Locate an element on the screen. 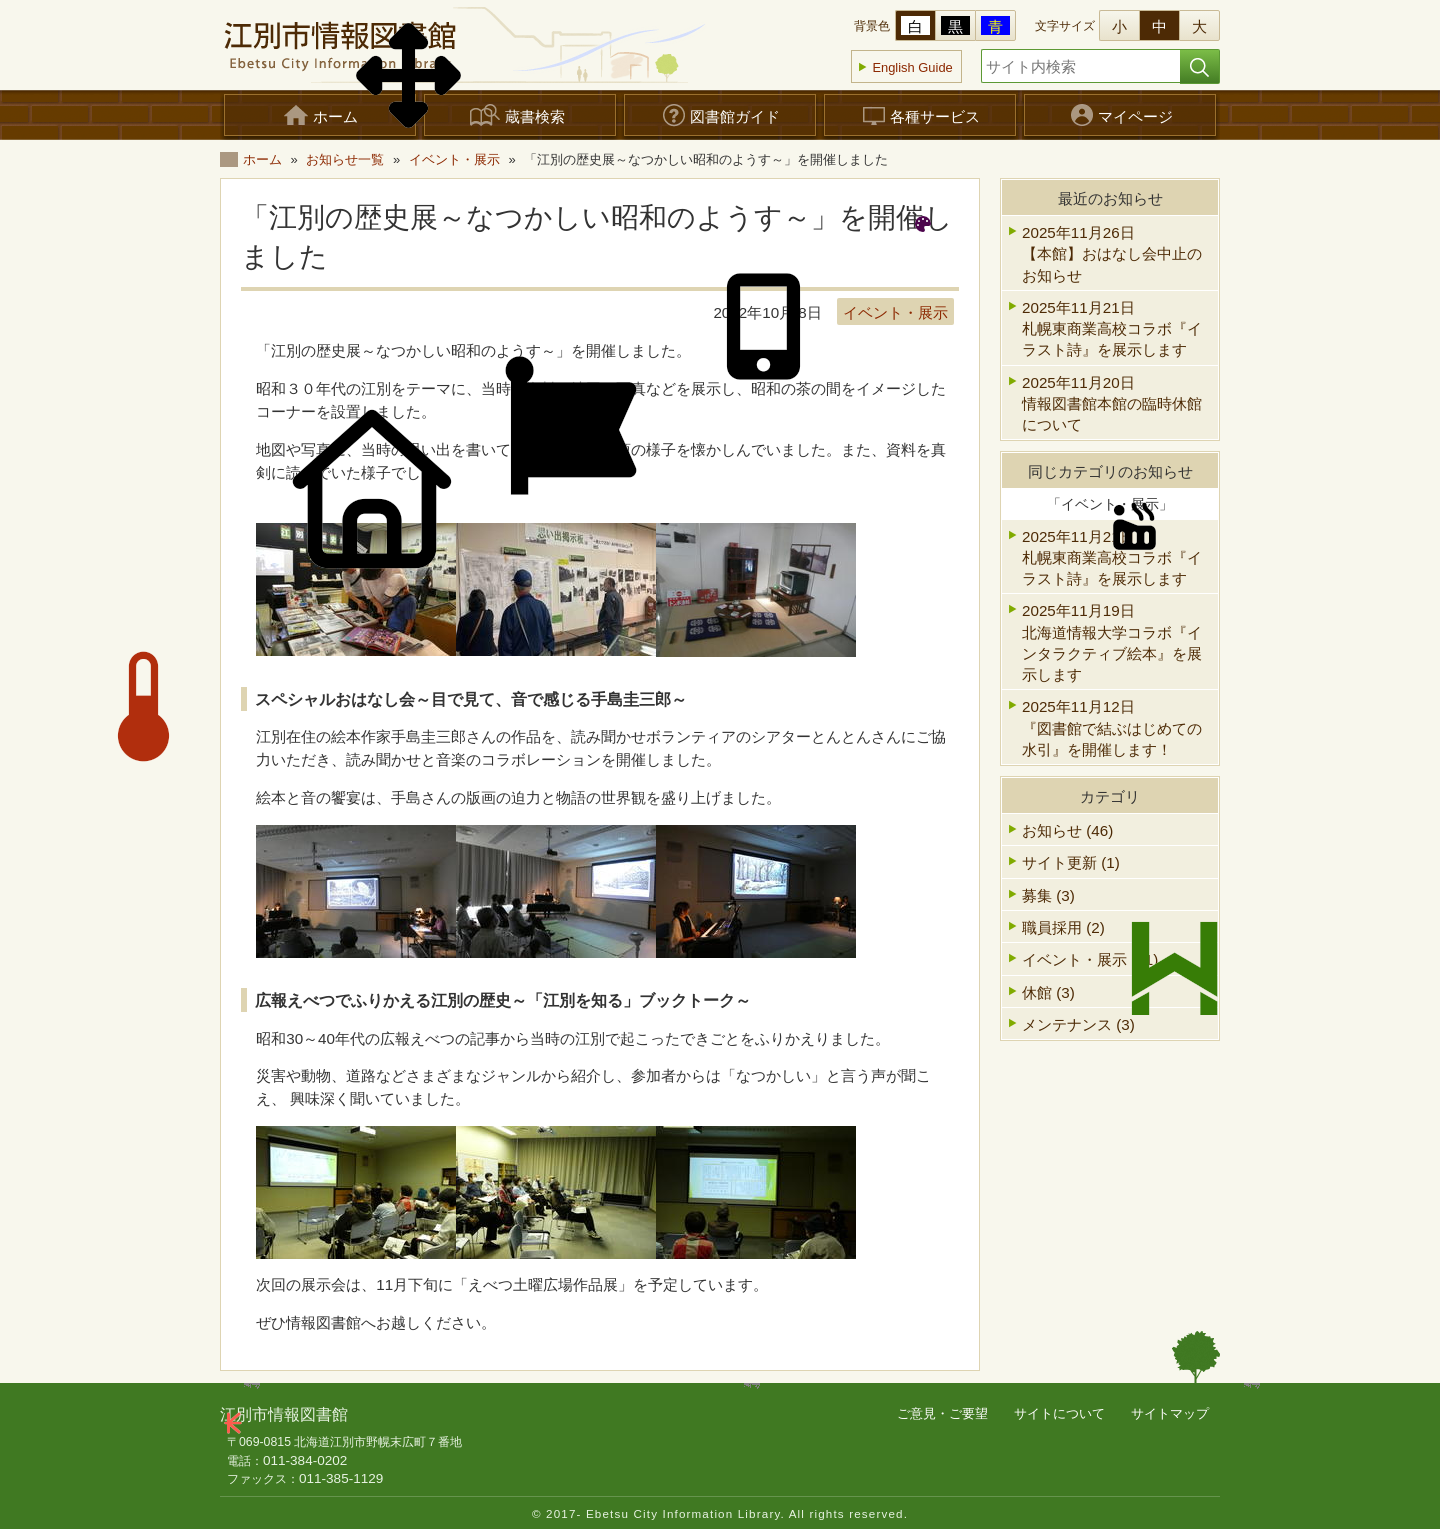 This screenshot has width=1440, height=1529. access color and theme settings is located at coordinates (923, 224).